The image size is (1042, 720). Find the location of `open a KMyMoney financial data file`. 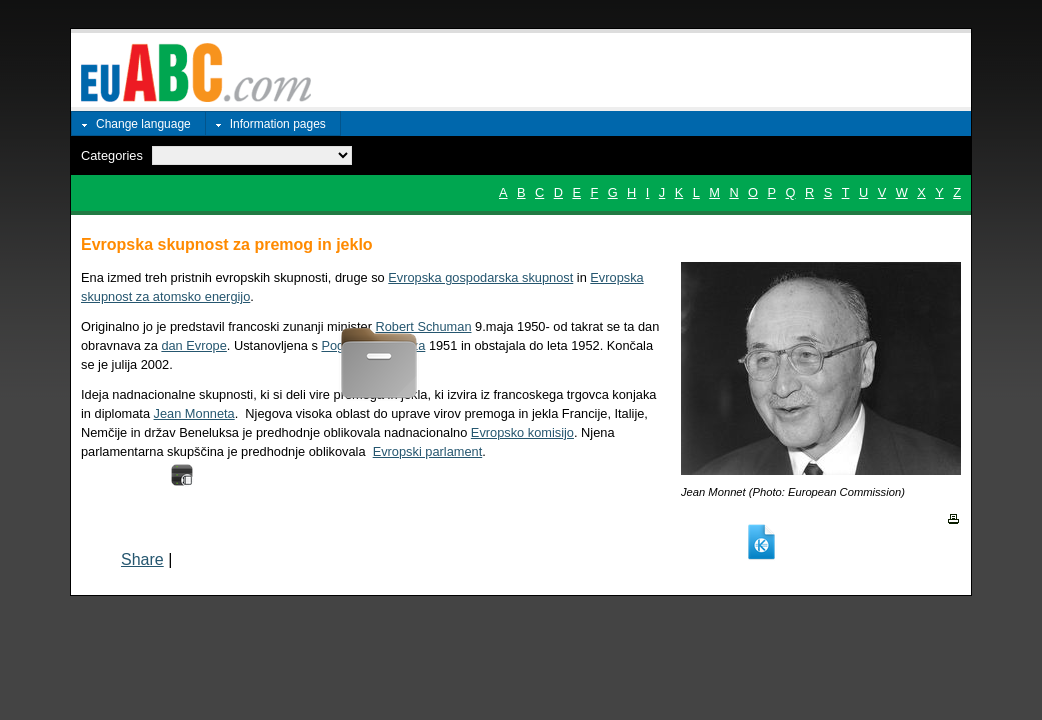

open a KMyMoney financial data file is located at coordinates (761, 542).